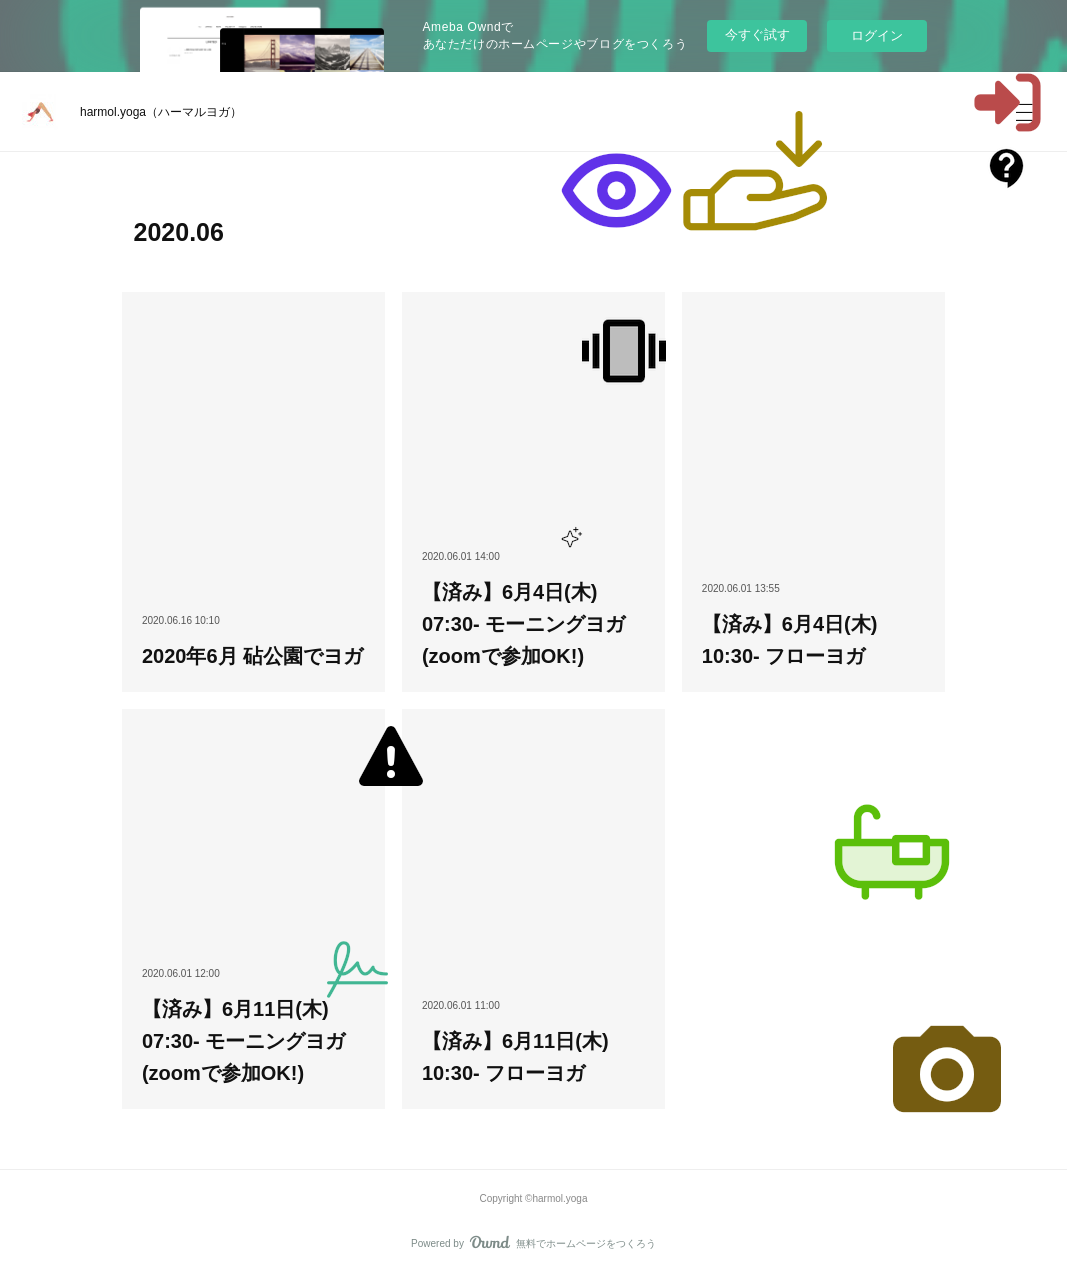  What do you see at coordinates (624, 351) in the screenshot?
I see `enable vibration mode on device` at bounding box center [624, 351].